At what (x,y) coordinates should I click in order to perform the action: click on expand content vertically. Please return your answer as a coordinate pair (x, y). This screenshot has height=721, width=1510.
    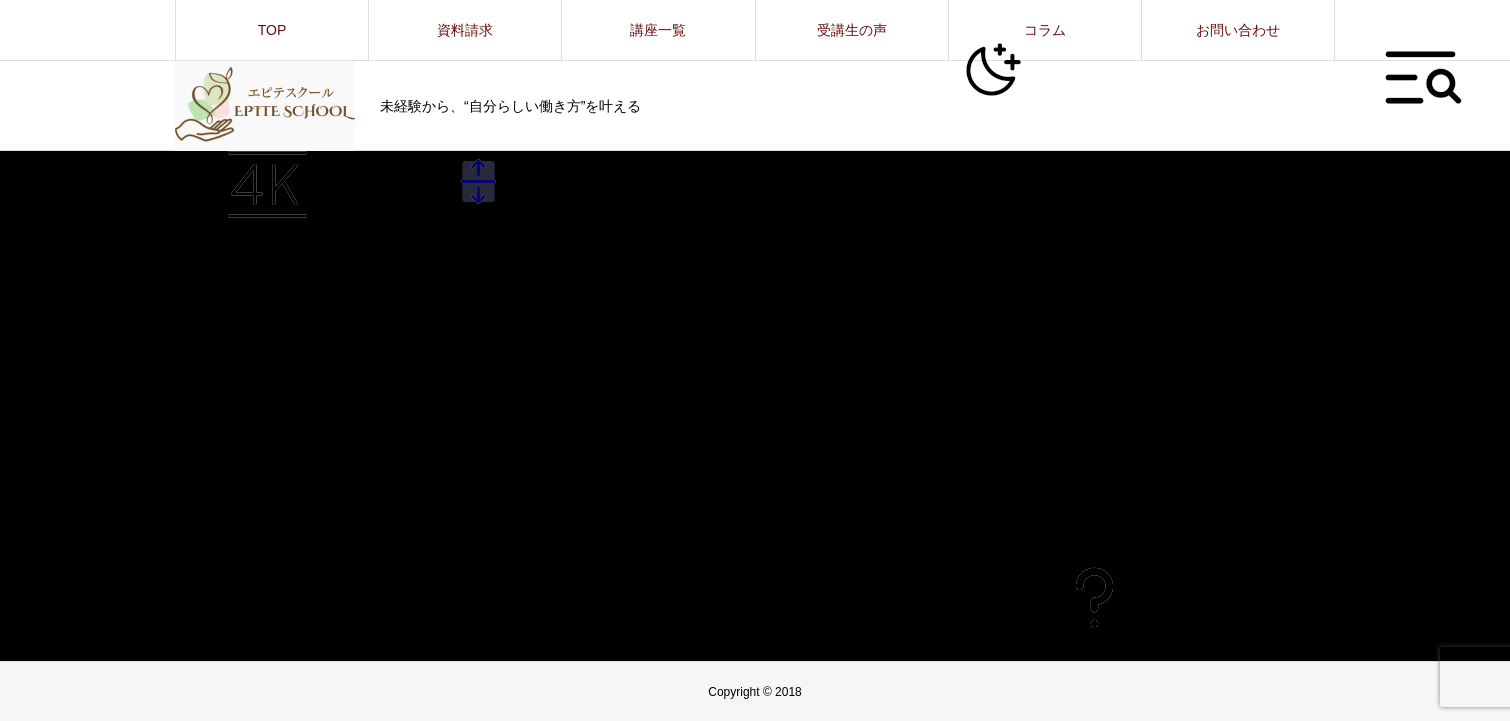
    Looking at the image, I should click on (478, 181).